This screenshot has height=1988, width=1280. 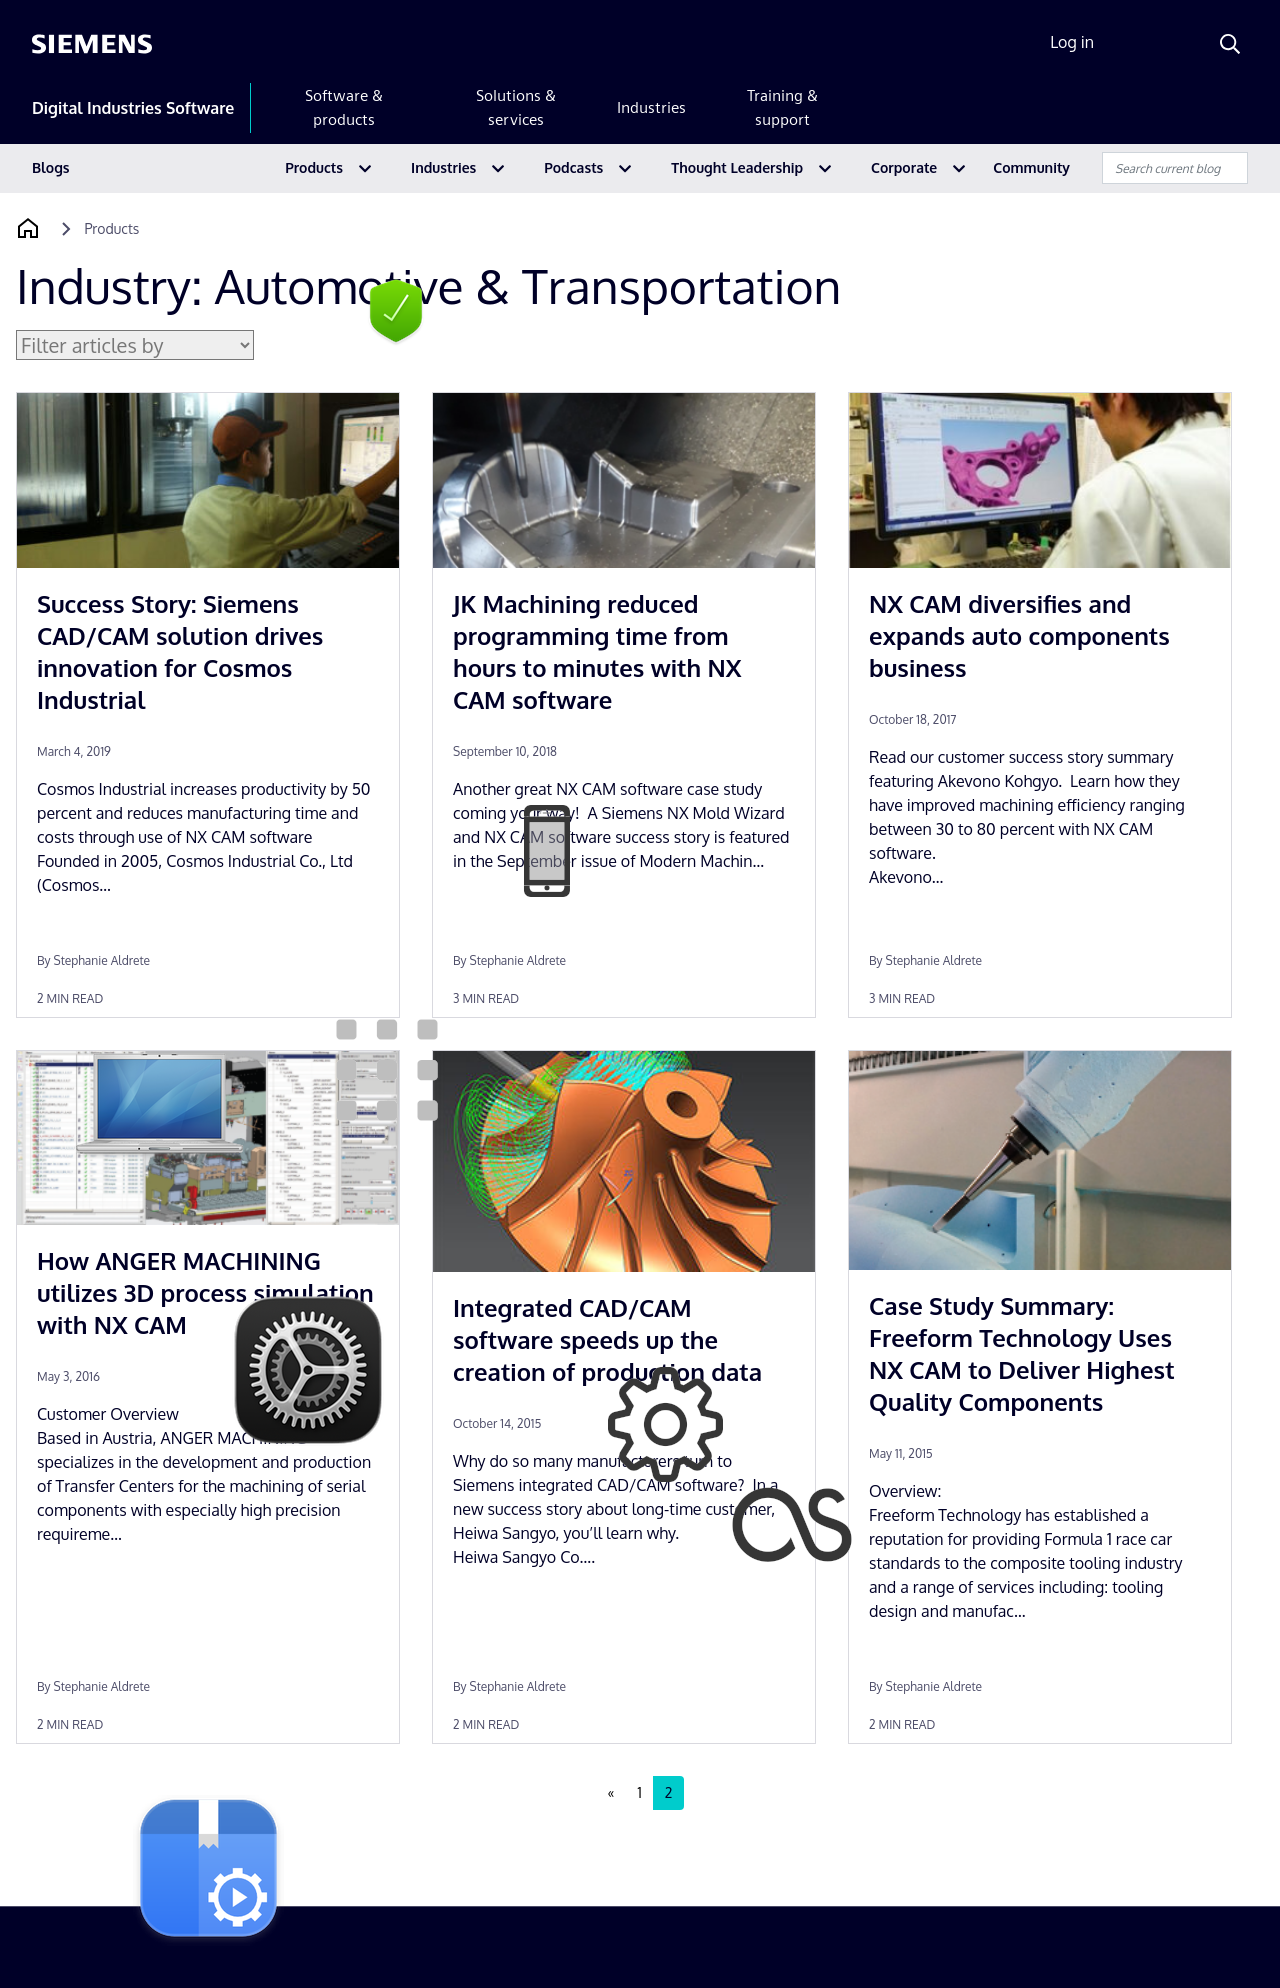 I want to click on indicates high security status or strong protection enabled, so click(x=396, y=313).